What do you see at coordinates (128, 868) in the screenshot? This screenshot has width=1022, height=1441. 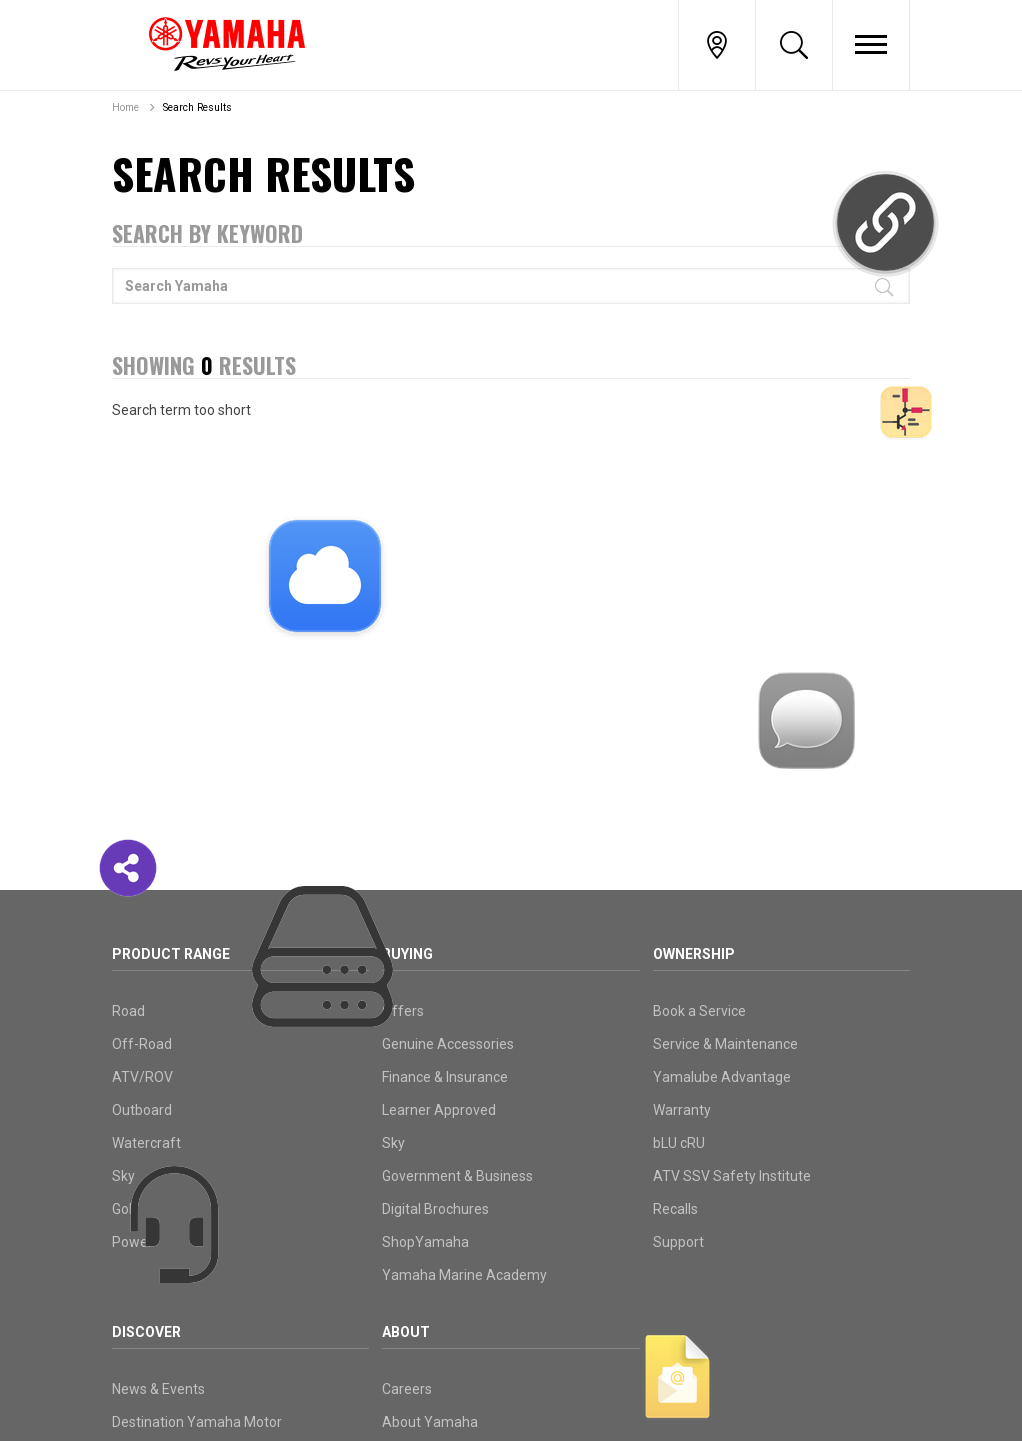 I see `indicates a shared file or folder` at bounding box center [128, 868].